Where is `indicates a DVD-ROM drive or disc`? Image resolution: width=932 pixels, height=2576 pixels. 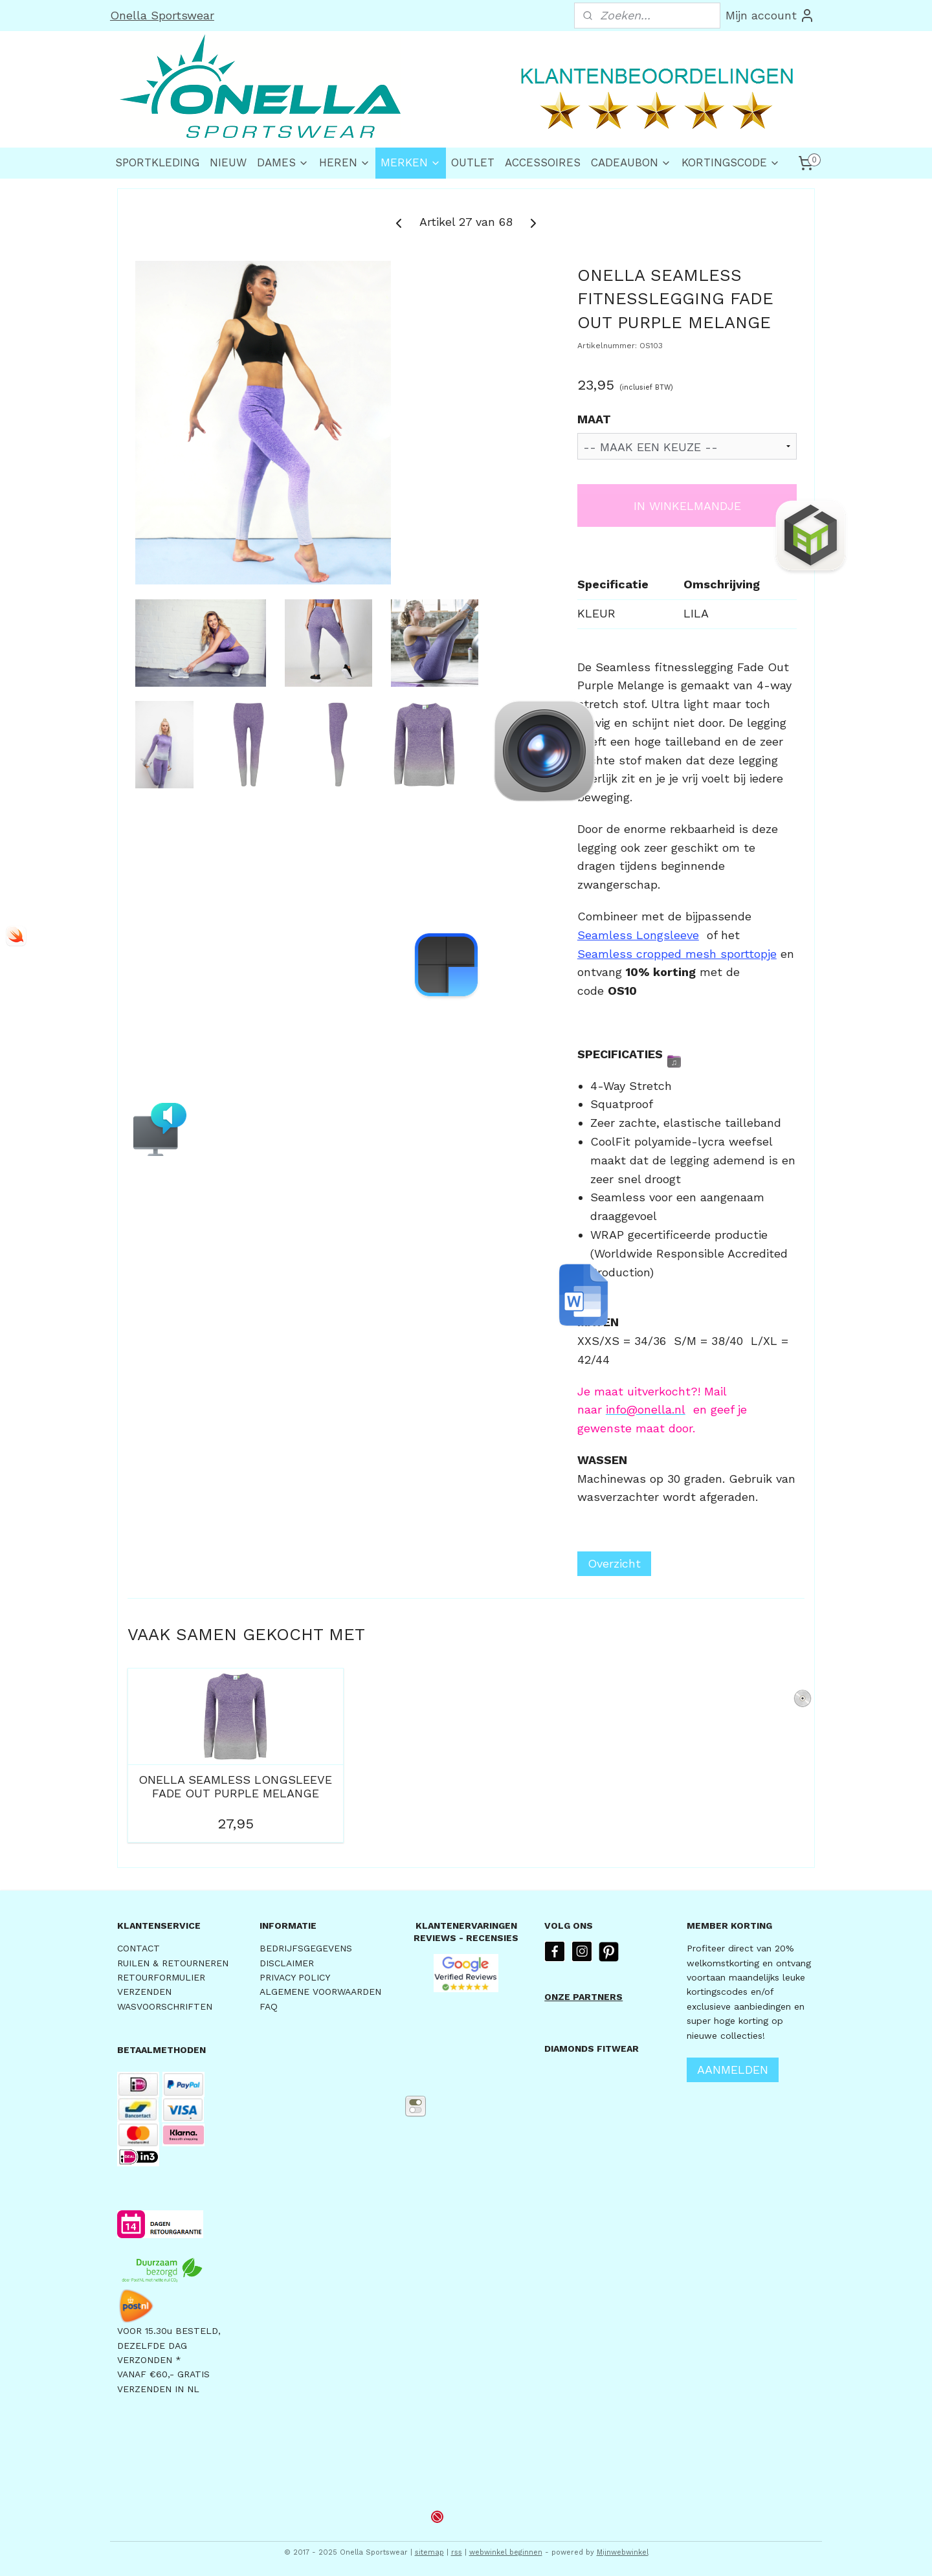 indicates a DVD-ROM drive or disc is located at coordinates (803, 1698).